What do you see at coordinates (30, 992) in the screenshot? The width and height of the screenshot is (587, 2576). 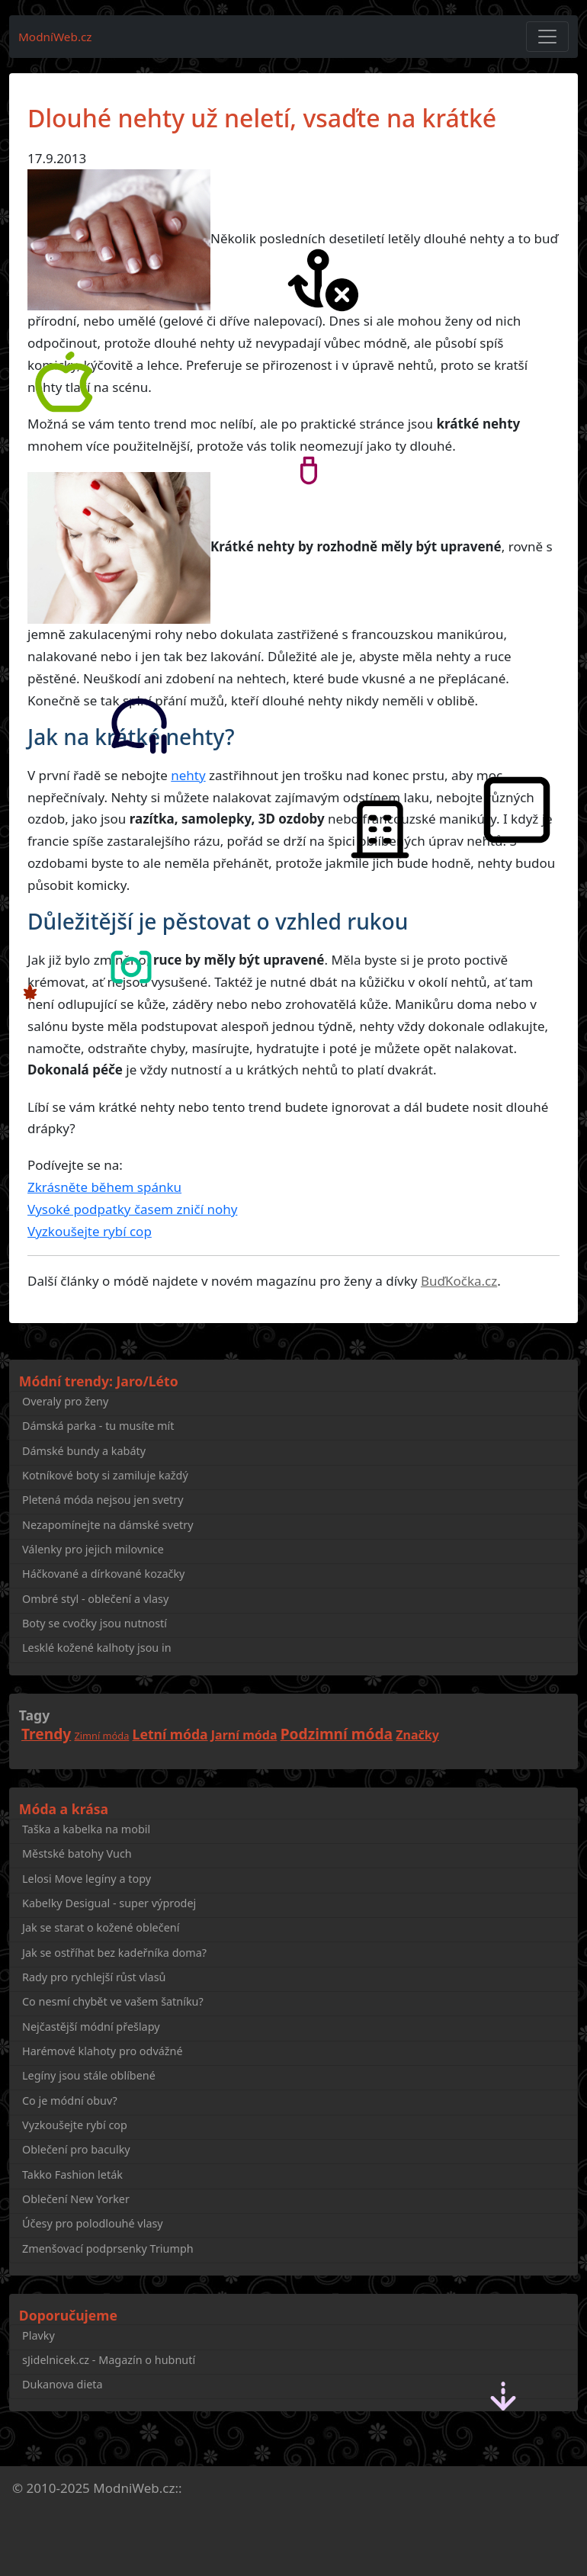 I see `indicates cannabis-related content or products` at bounding box center [30, 992].